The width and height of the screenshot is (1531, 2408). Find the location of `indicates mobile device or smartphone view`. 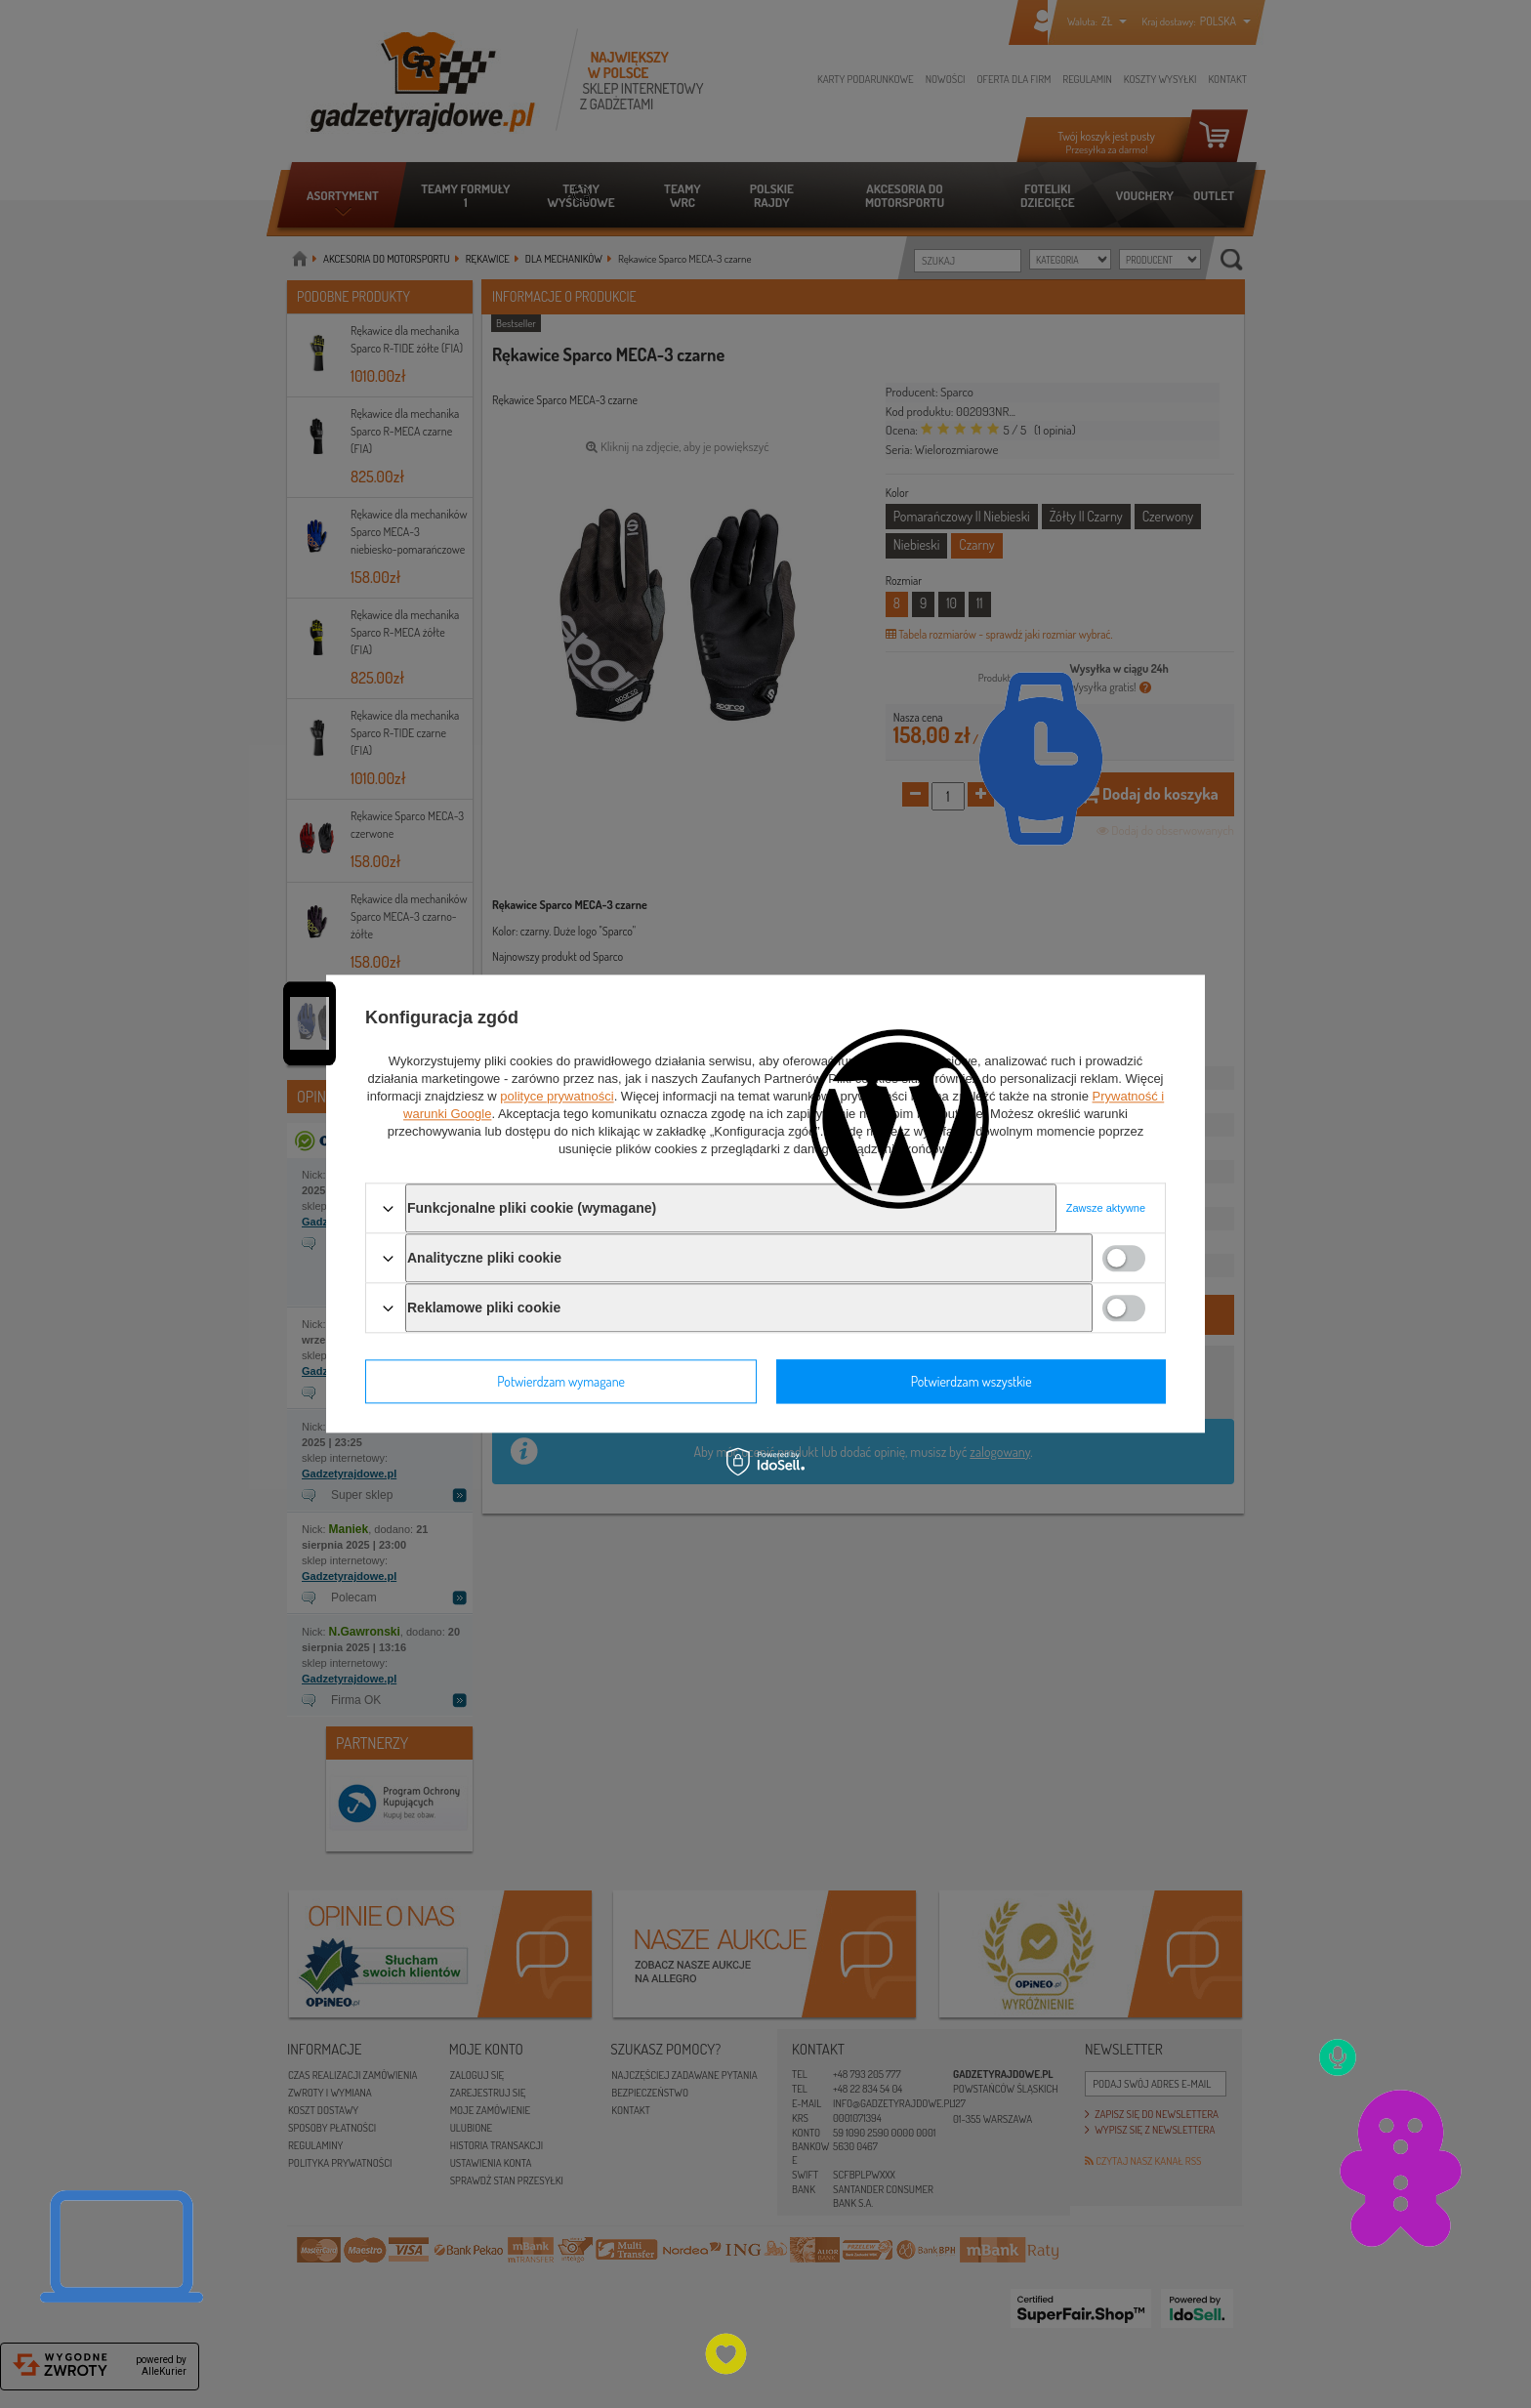

indicates mobile device or smartphone view is located at coordinates (310, 1023).